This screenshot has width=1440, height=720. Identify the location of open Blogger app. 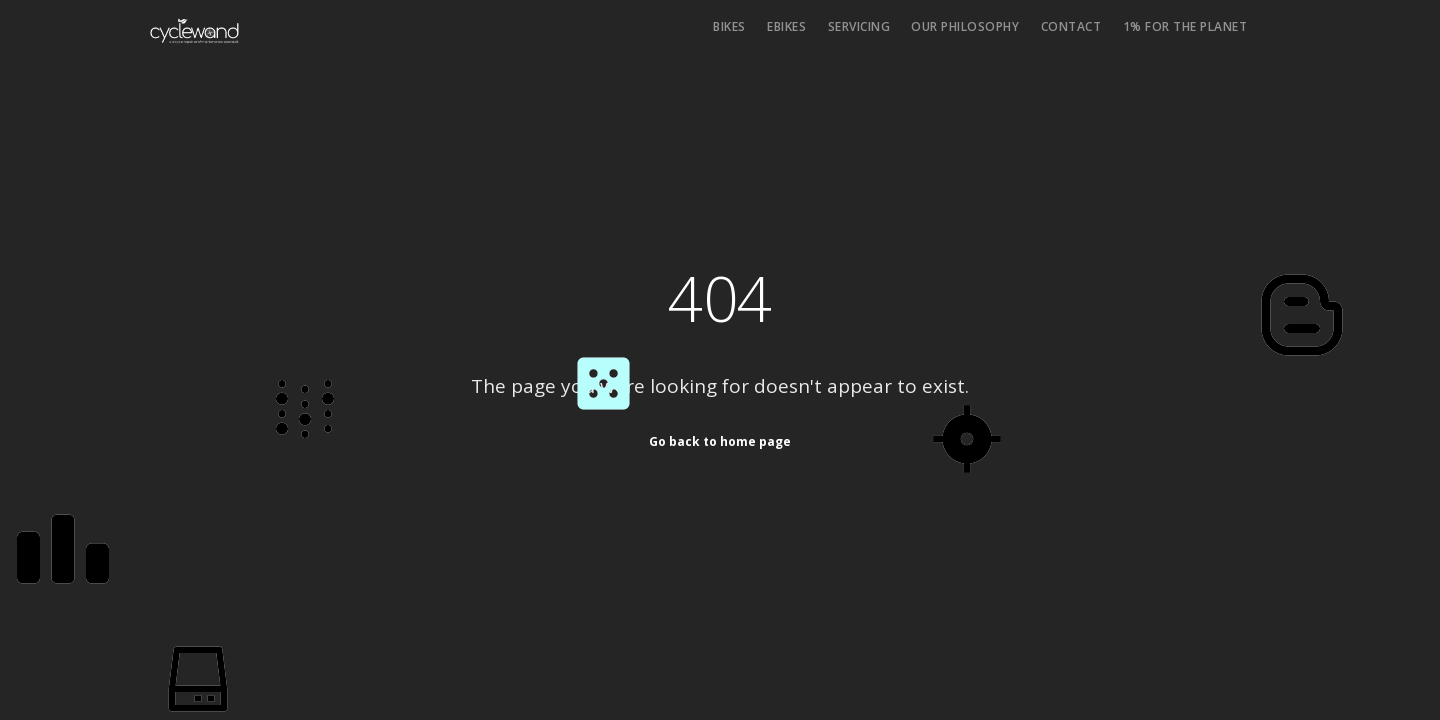
(1302, 315).